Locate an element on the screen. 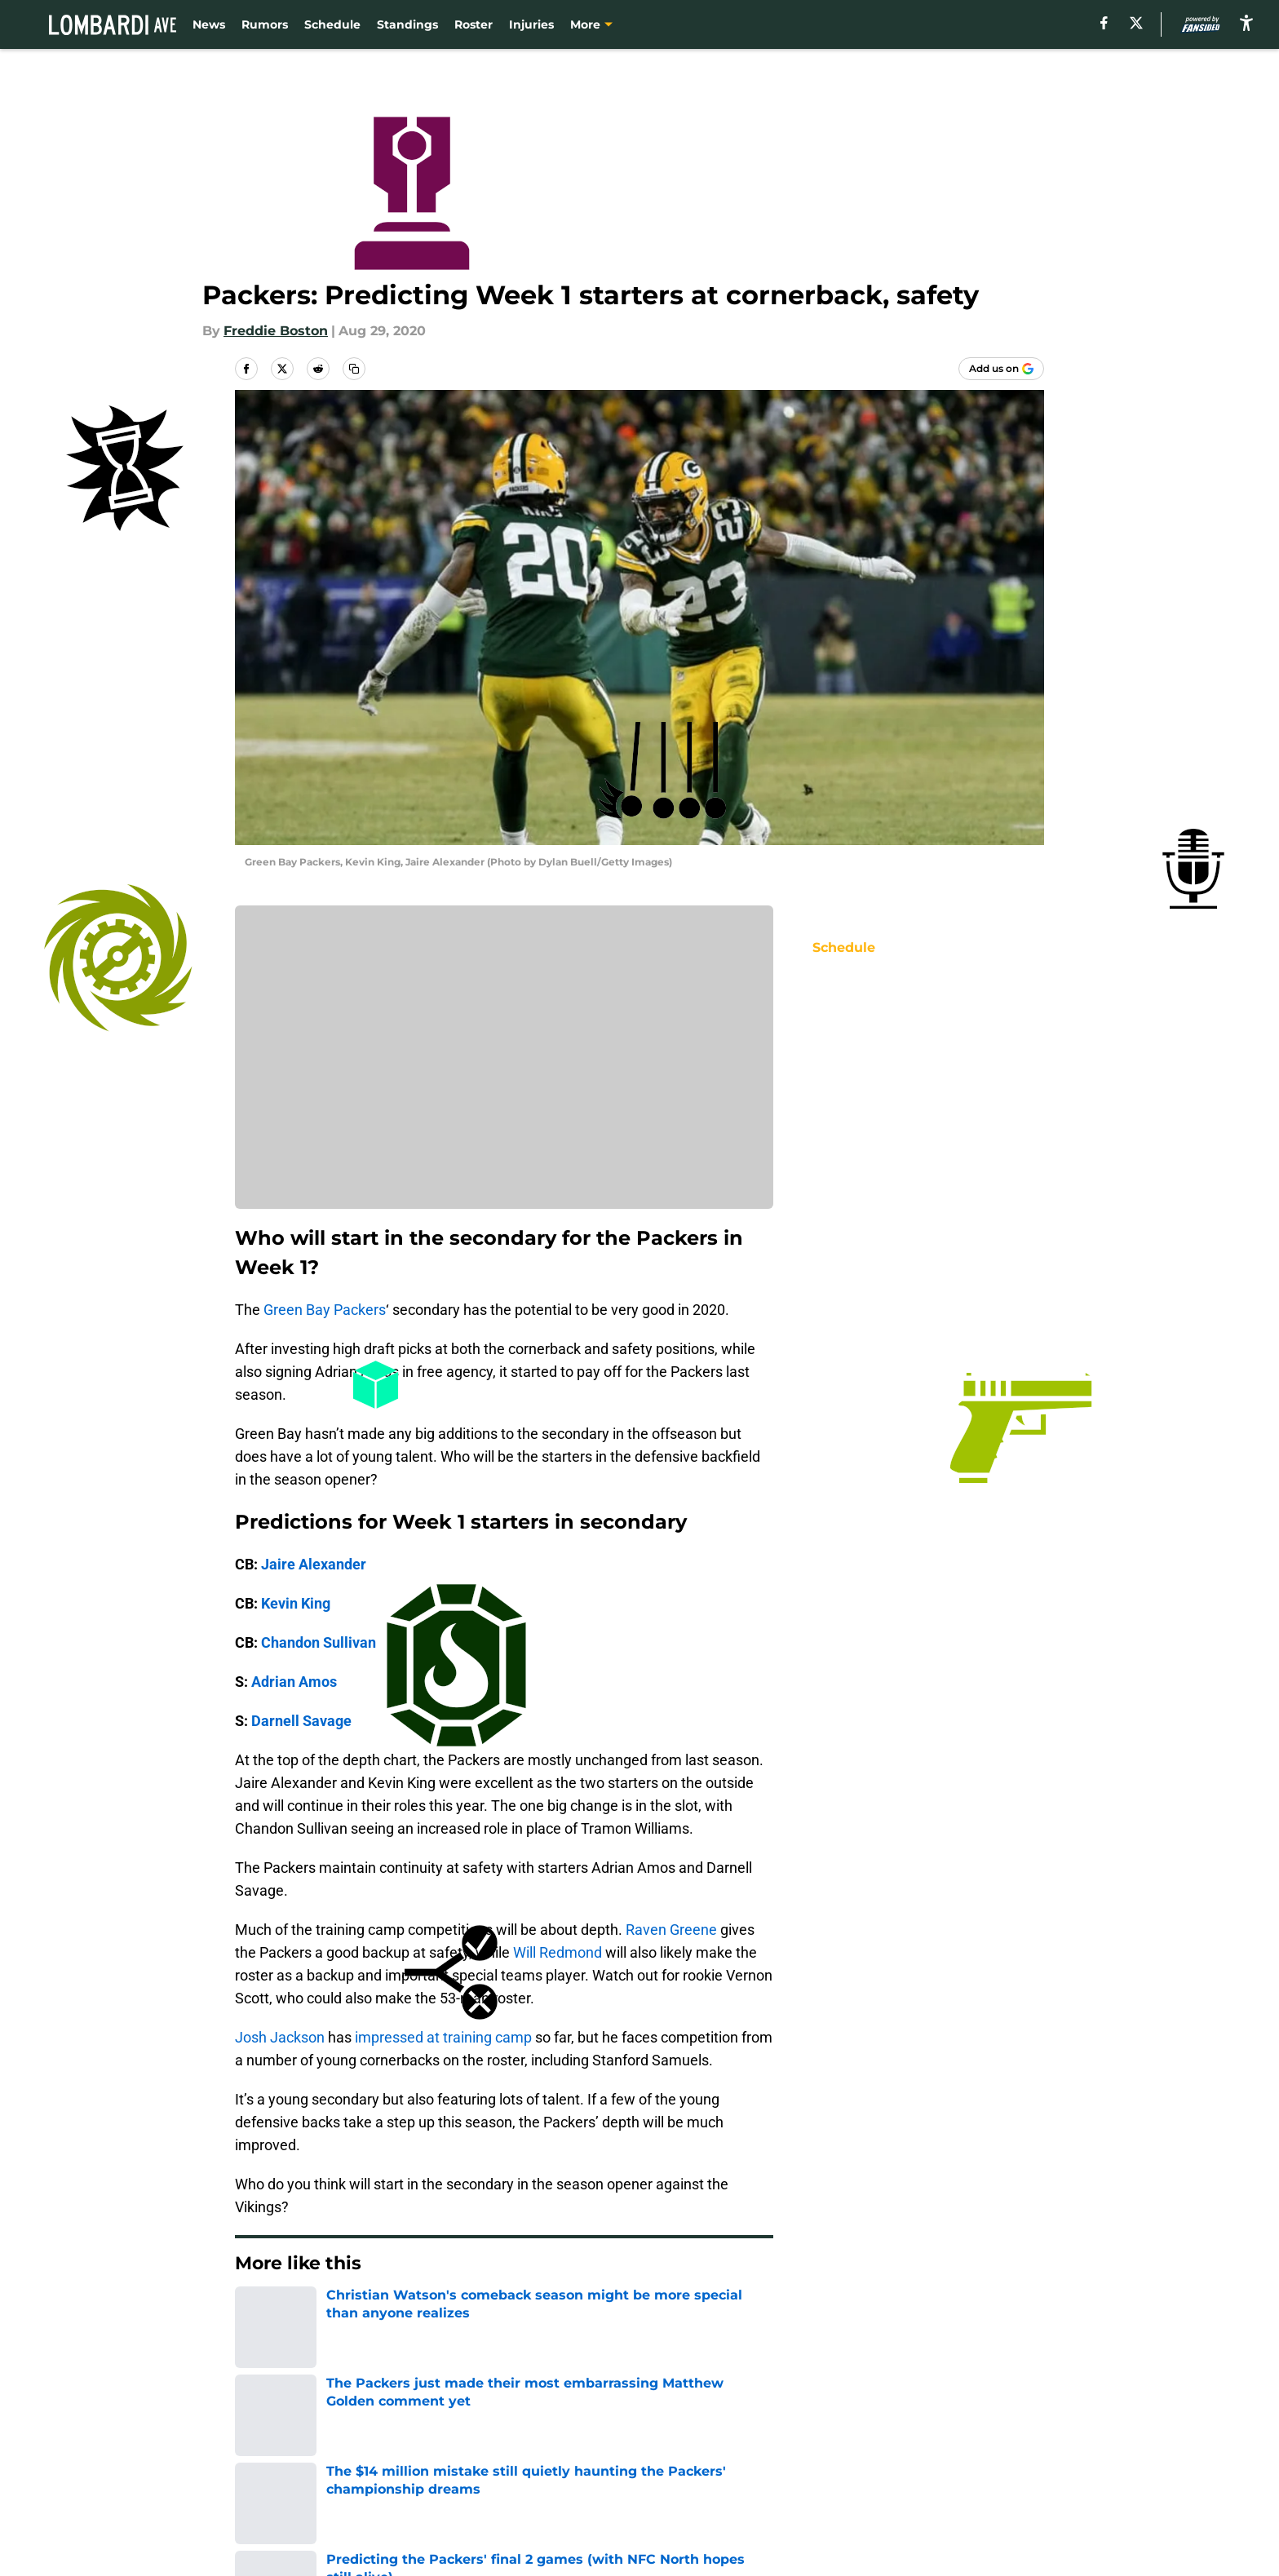 The image size is (1279, 2576). access physics simulation or momentum-based game mechanics is located at coordinates (662, 786).